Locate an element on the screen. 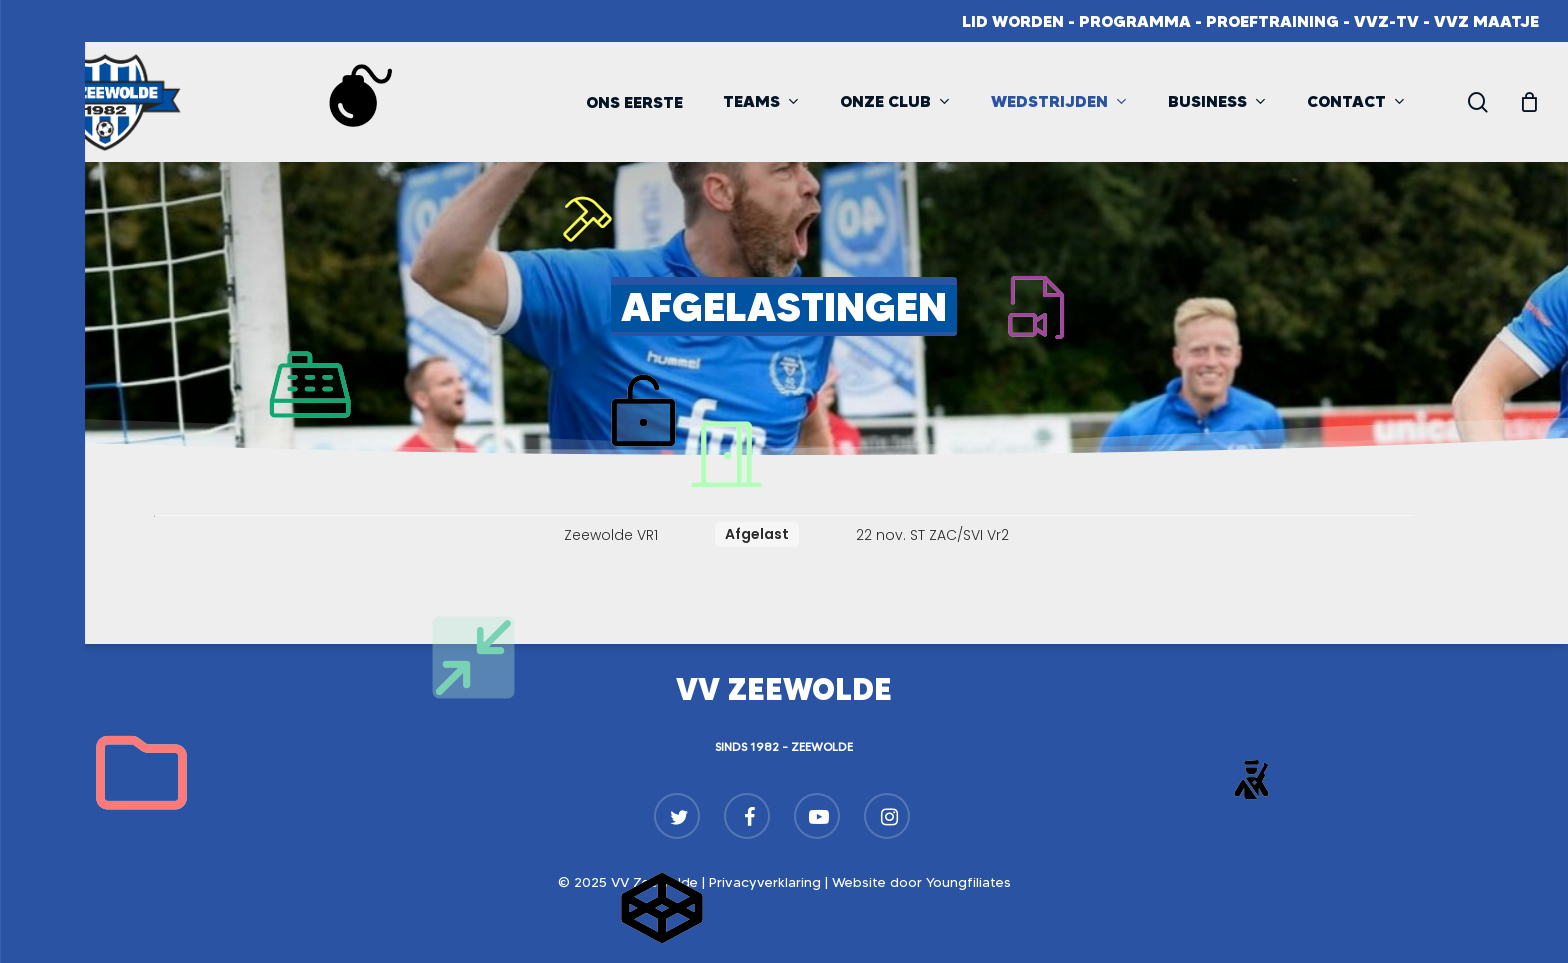 The width and height of the screenshot is (1568, 963). unlock a protected item or feature is located at coordinates (643, 414).